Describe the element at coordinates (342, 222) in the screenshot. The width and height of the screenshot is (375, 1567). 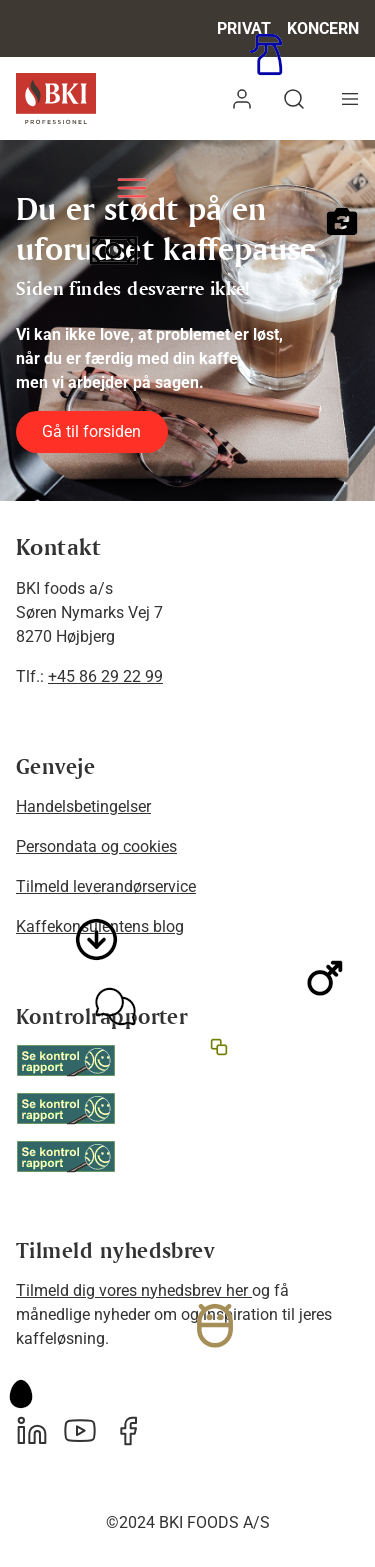
I see `switch between front and rear camera` at that location.